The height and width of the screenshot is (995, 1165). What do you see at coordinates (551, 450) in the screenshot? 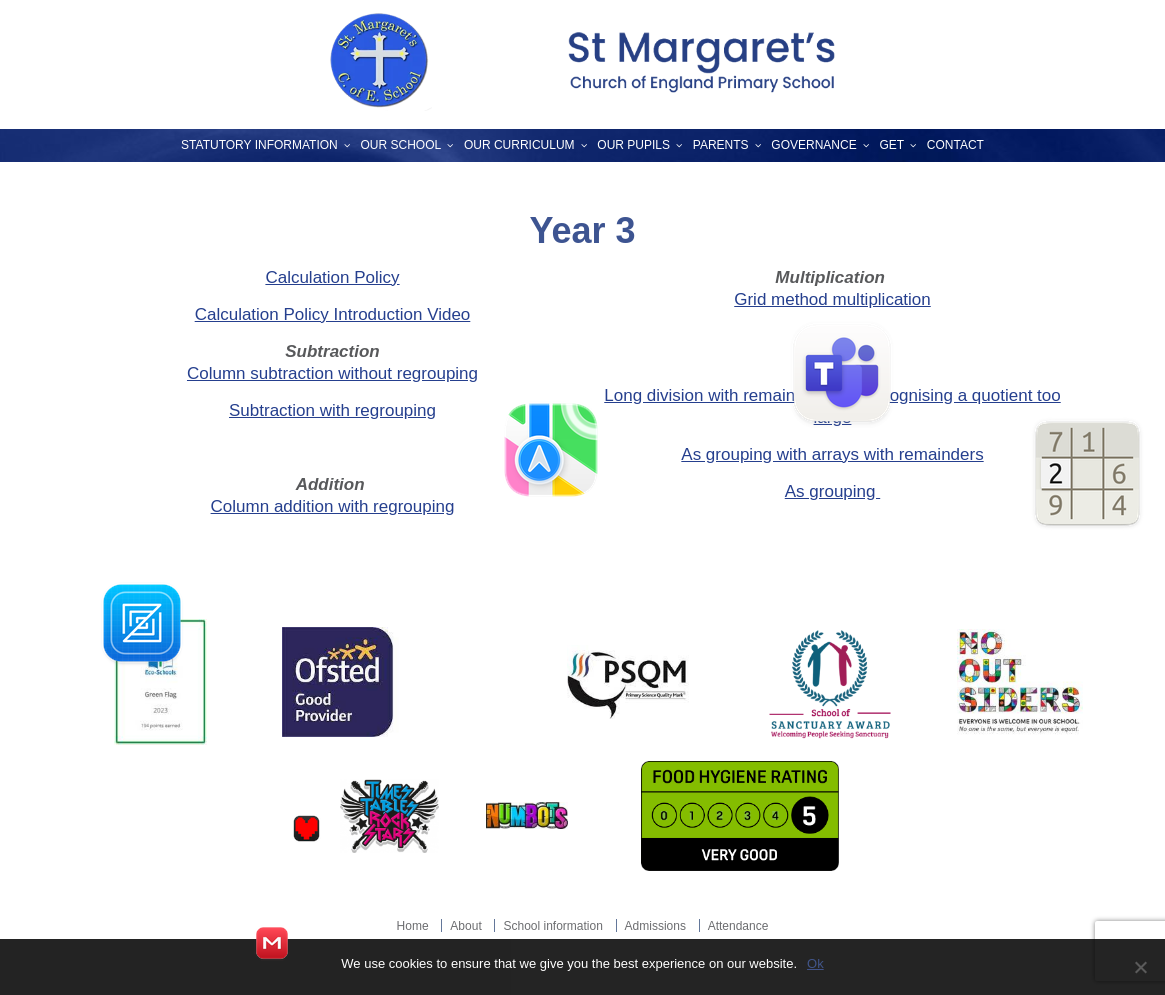
I see `open gnome maps application` at bounding box center [551, 450].